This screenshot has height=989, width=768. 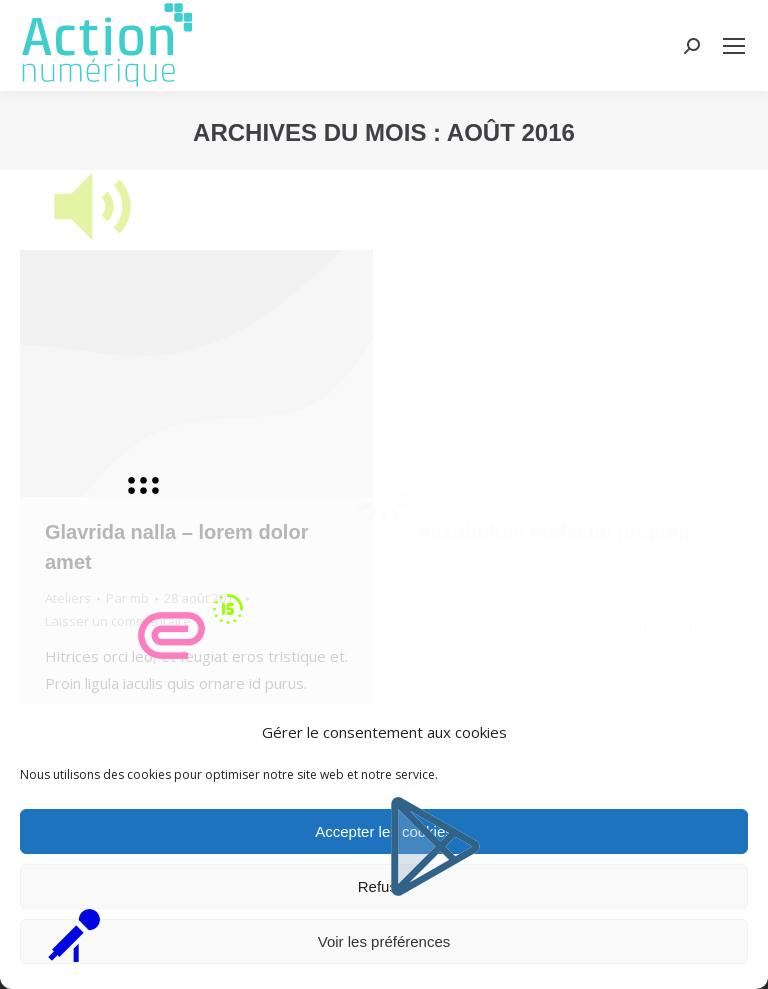 I want to click on open the google play store, so click(x=426, y=846).